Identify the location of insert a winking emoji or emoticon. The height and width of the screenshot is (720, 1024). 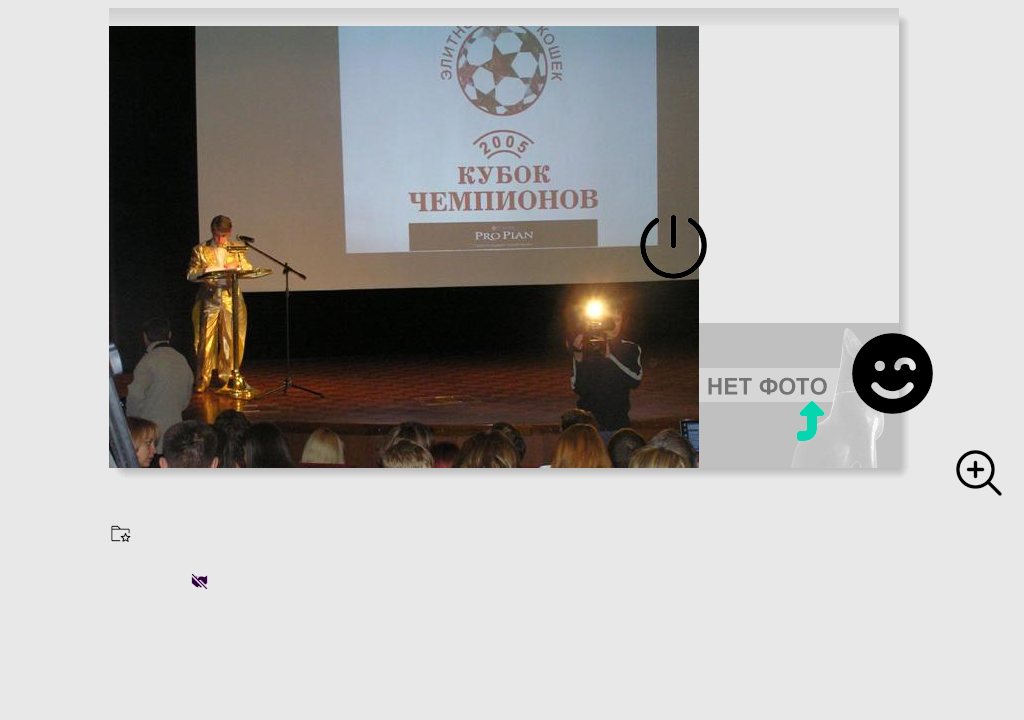
(892, 373).